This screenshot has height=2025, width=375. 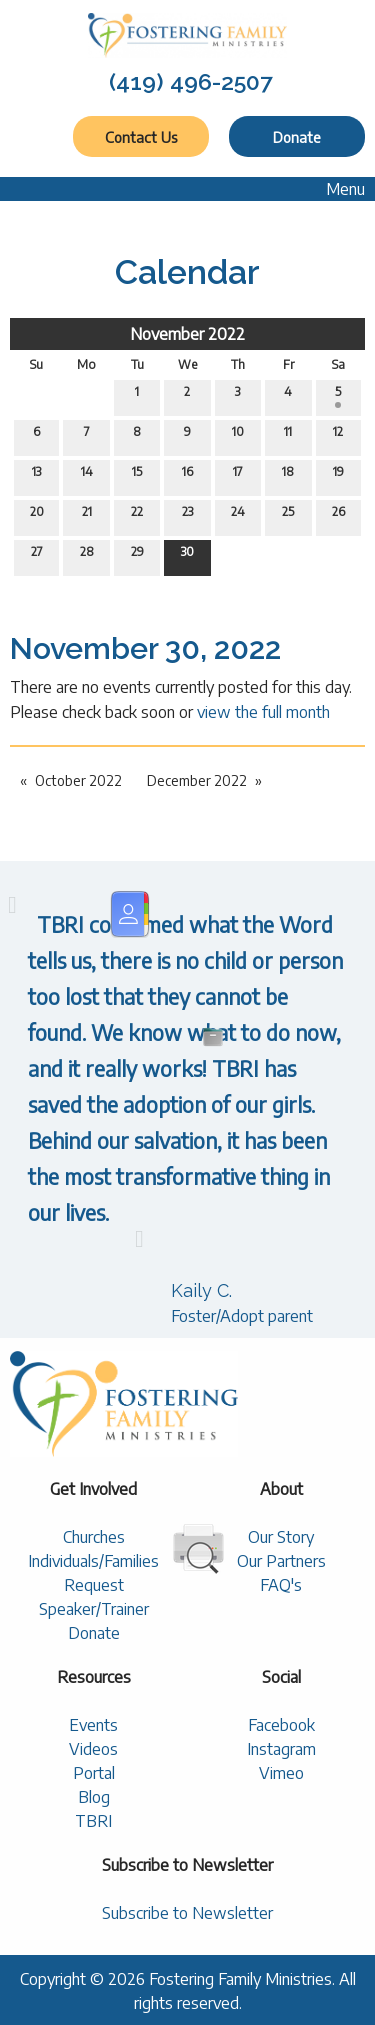 I want to click on open the file manager application, so click(x=213, y=1037).